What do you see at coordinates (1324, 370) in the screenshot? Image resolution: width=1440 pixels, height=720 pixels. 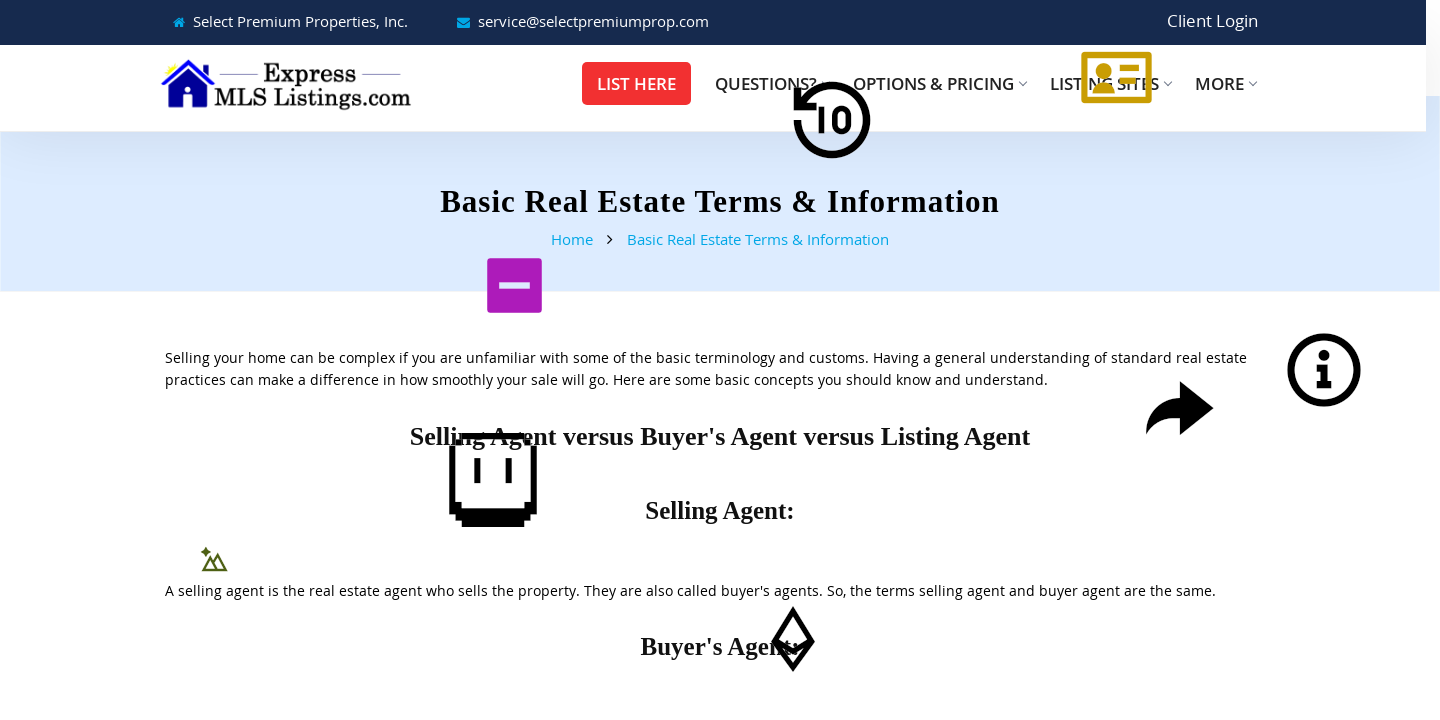 I see `view more information or details` at bounding box center [1324, 370].